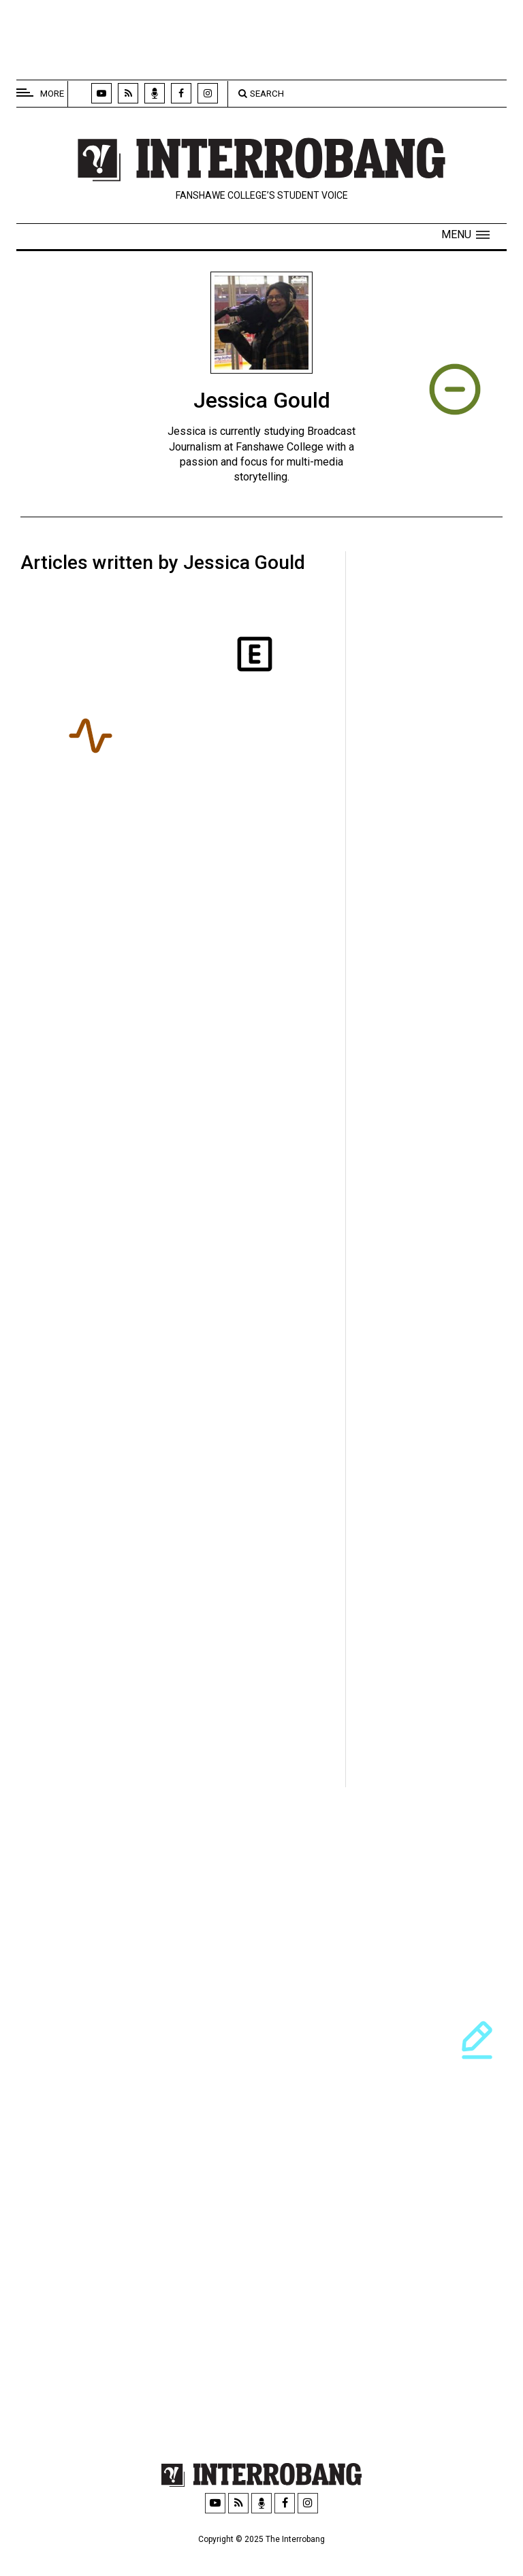 The height and width of the screenshot is (2576, 523). Describe the element at coordinates (91, 736) in the screenshot. I see `view activity or health metrics` at that location.